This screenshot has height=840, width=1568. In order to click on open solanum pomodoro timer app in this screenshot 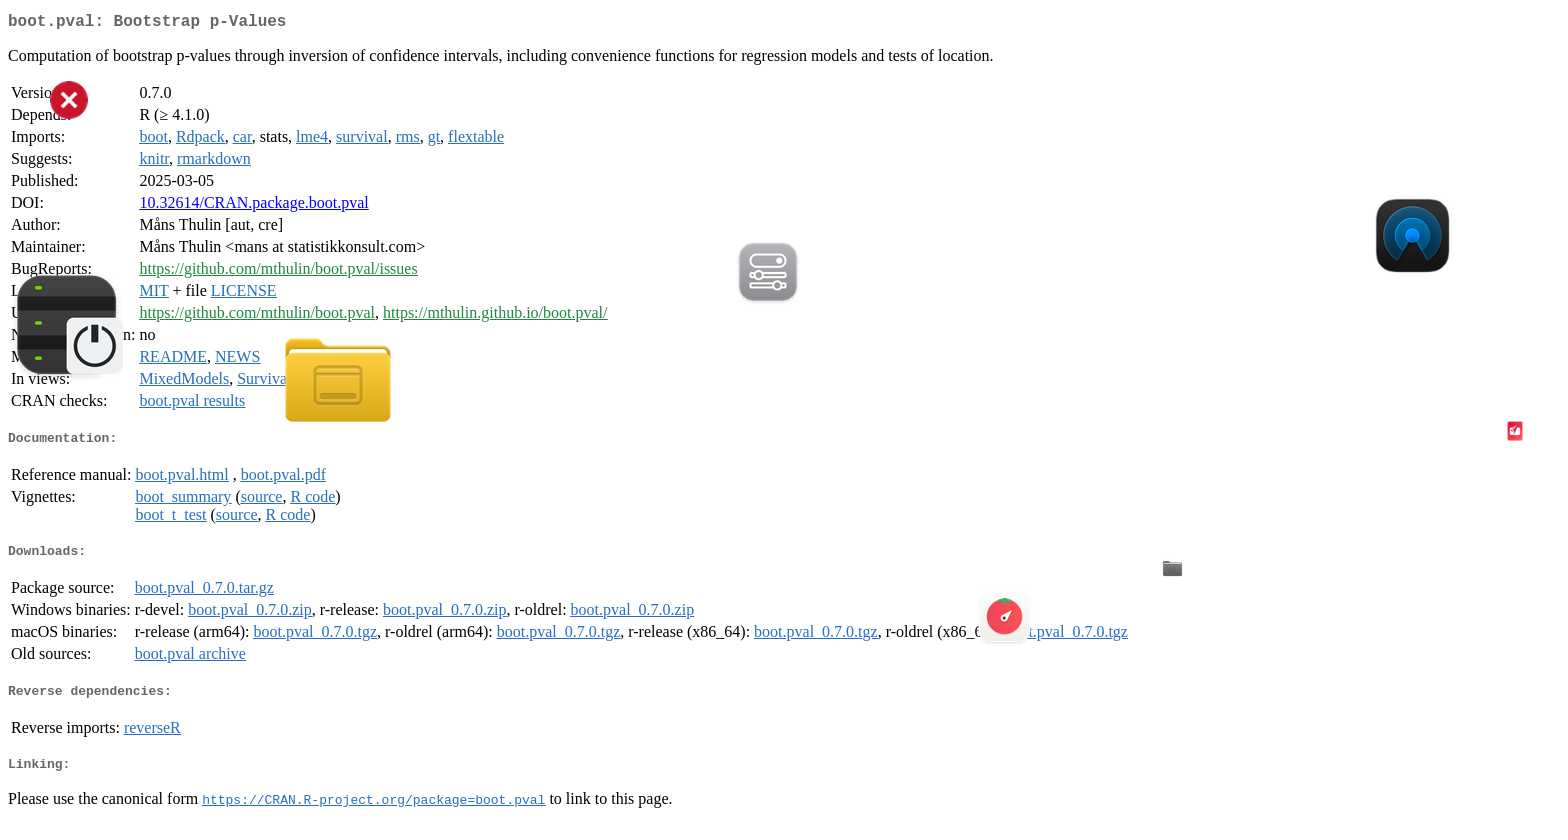, I will do `click(1004, 616)`.